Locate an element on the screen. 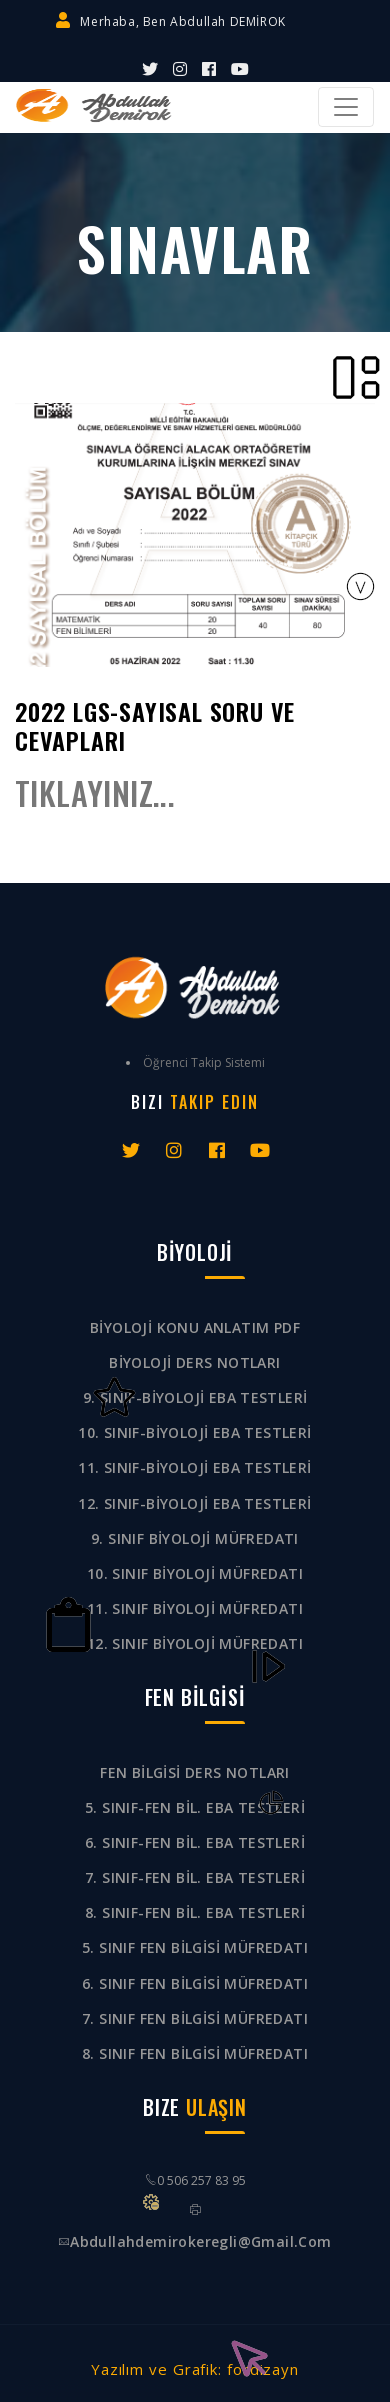 Image resolution: width=390 pixels, height=2402 pixels. view data breakdown or statistics is located at coordinates (270, 1803).